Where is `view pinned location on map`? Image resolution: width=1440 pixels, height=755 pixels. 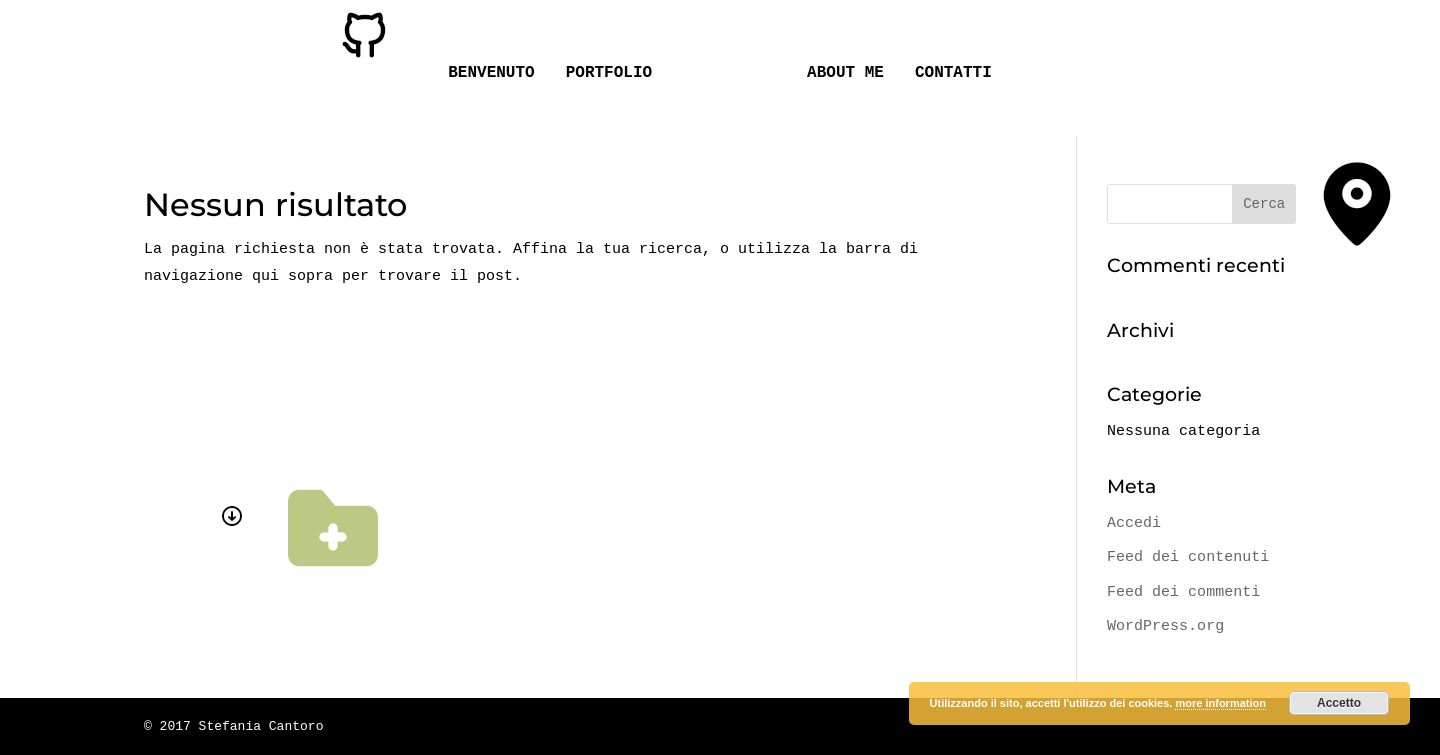
view pinned location on map is located at coordinates (1357, 204).